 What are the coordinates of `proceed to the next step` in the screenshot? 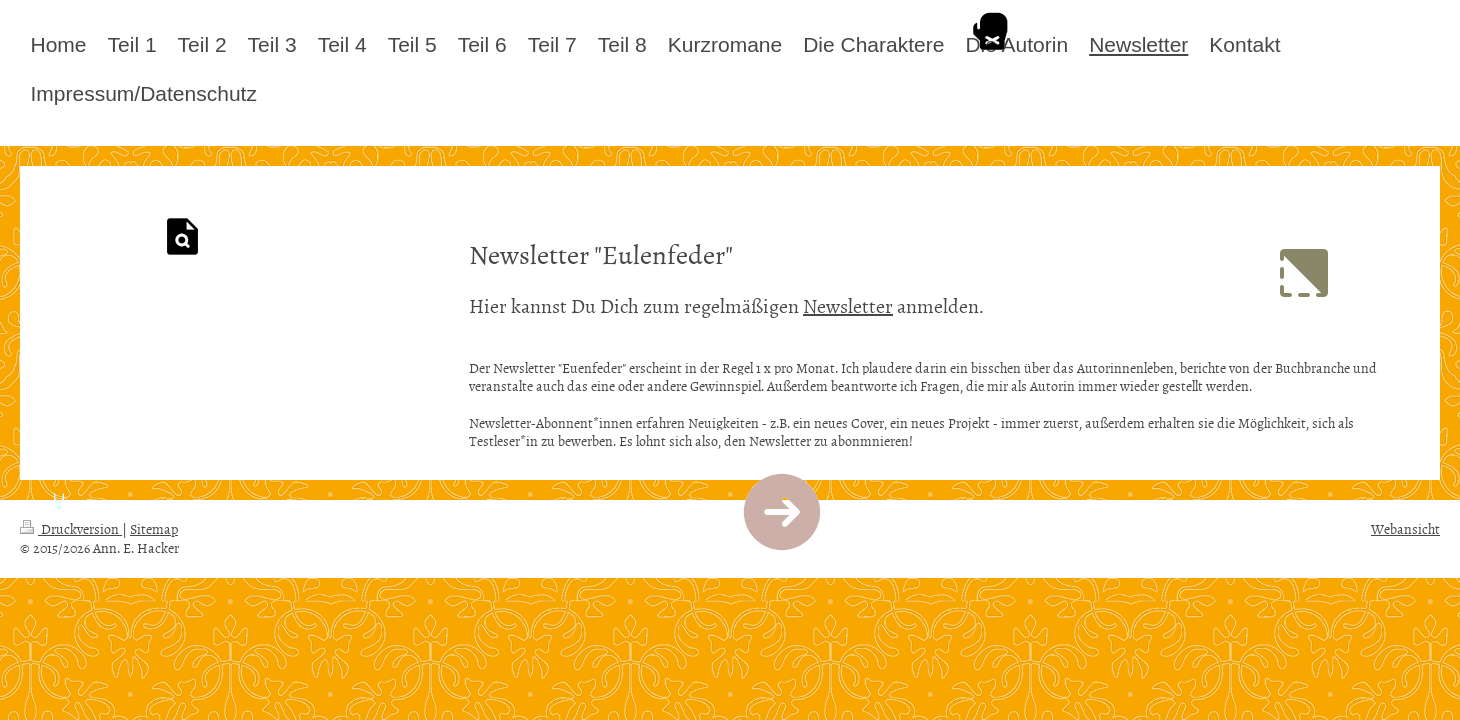 It's located at (782, 512).